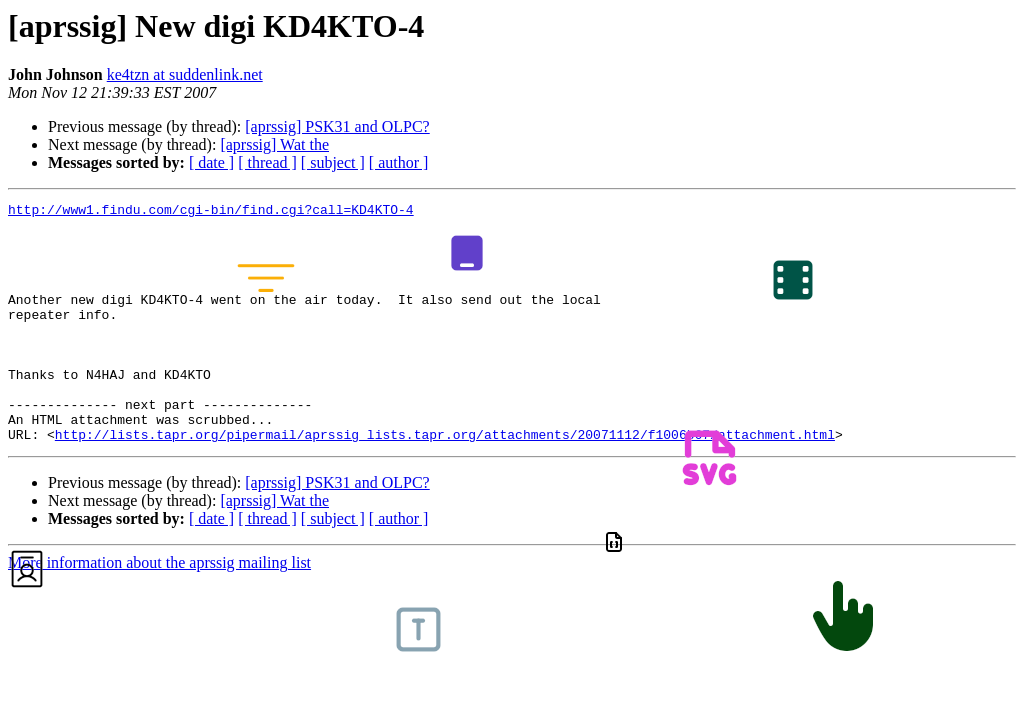 This screenshot has width=1024, height=720. I want to click on insert a text box or text element, so click(418, 629).